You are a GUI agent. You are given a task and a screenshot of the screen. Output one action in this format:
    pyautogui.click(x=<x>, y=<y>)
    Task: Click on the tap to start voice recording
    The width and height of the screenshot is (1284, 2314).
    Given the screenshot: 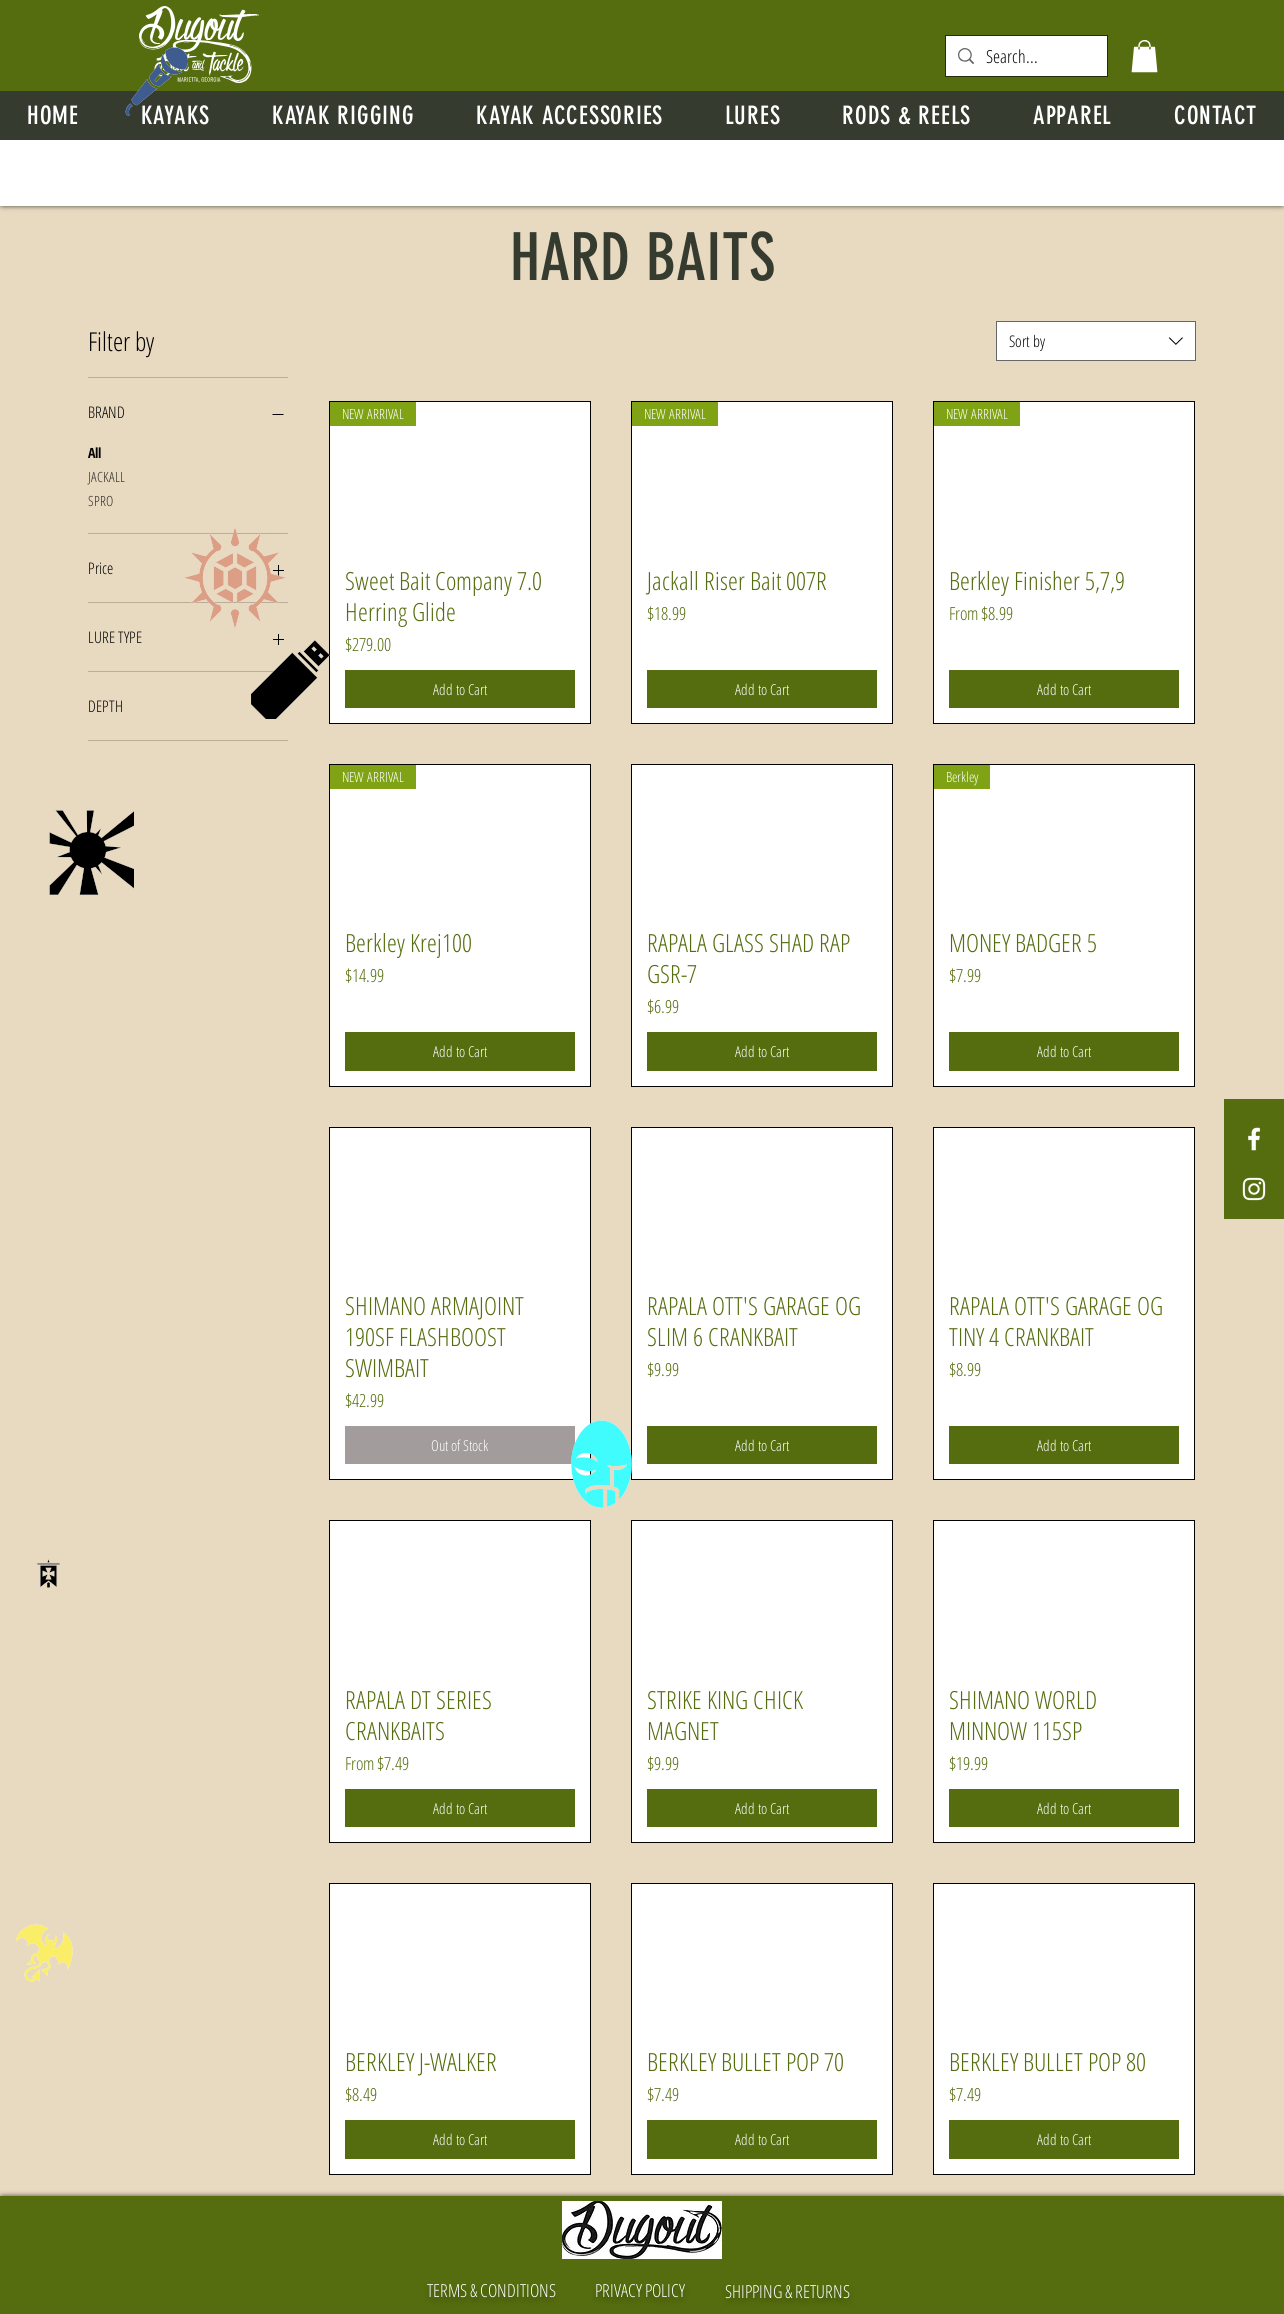 What is the action you would take?
    pyautogui.click(x=154, y=81)
    